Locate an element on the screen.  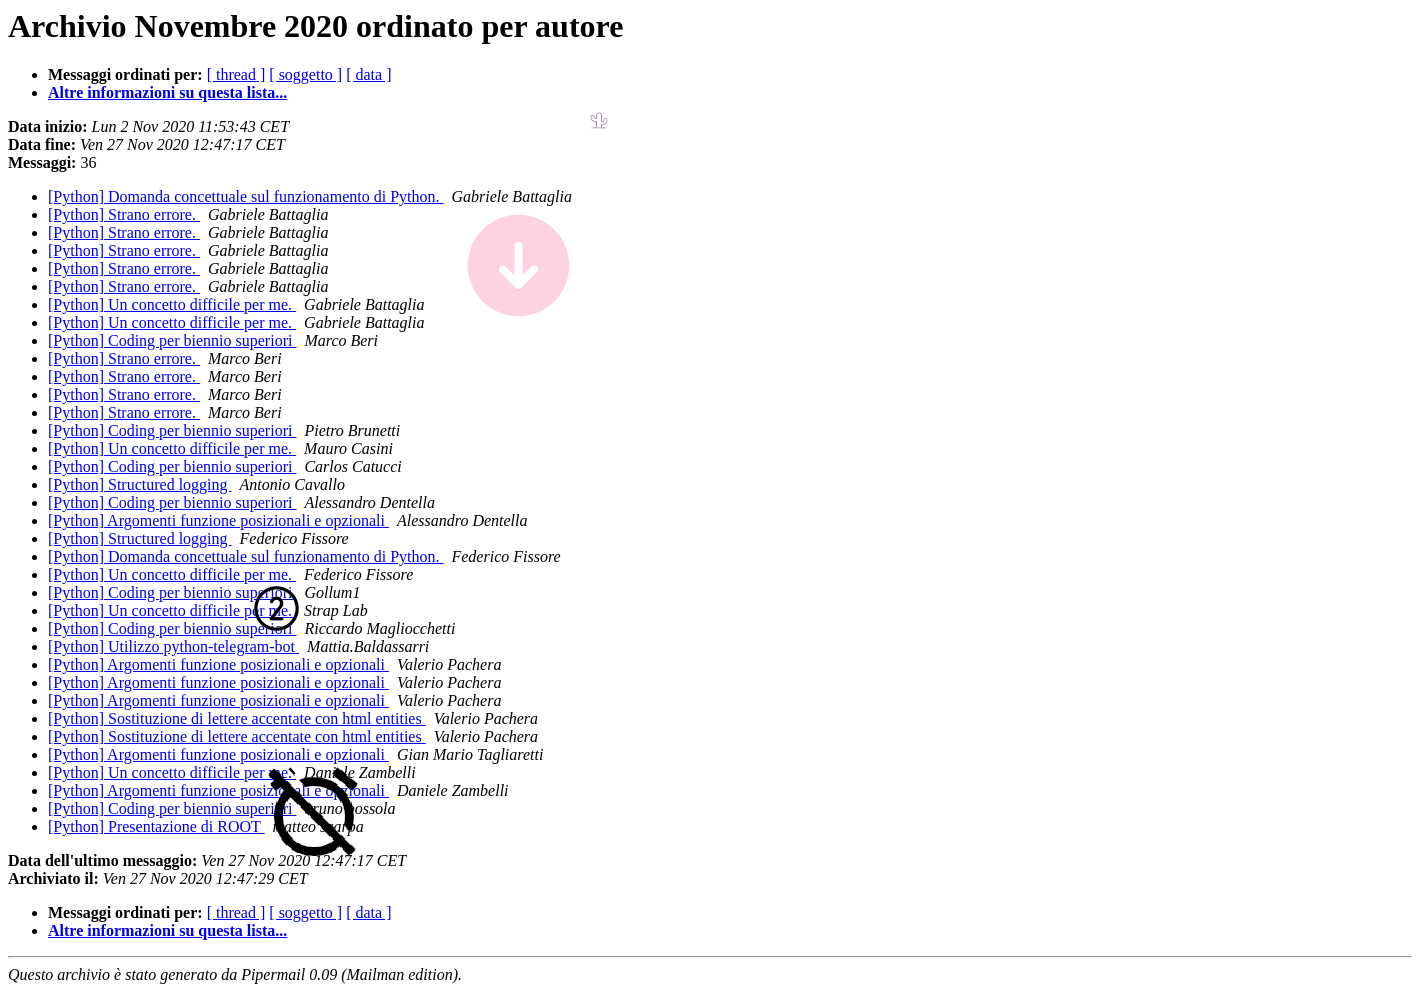
disable or turn off alarm is located at coordinates (314, 812).